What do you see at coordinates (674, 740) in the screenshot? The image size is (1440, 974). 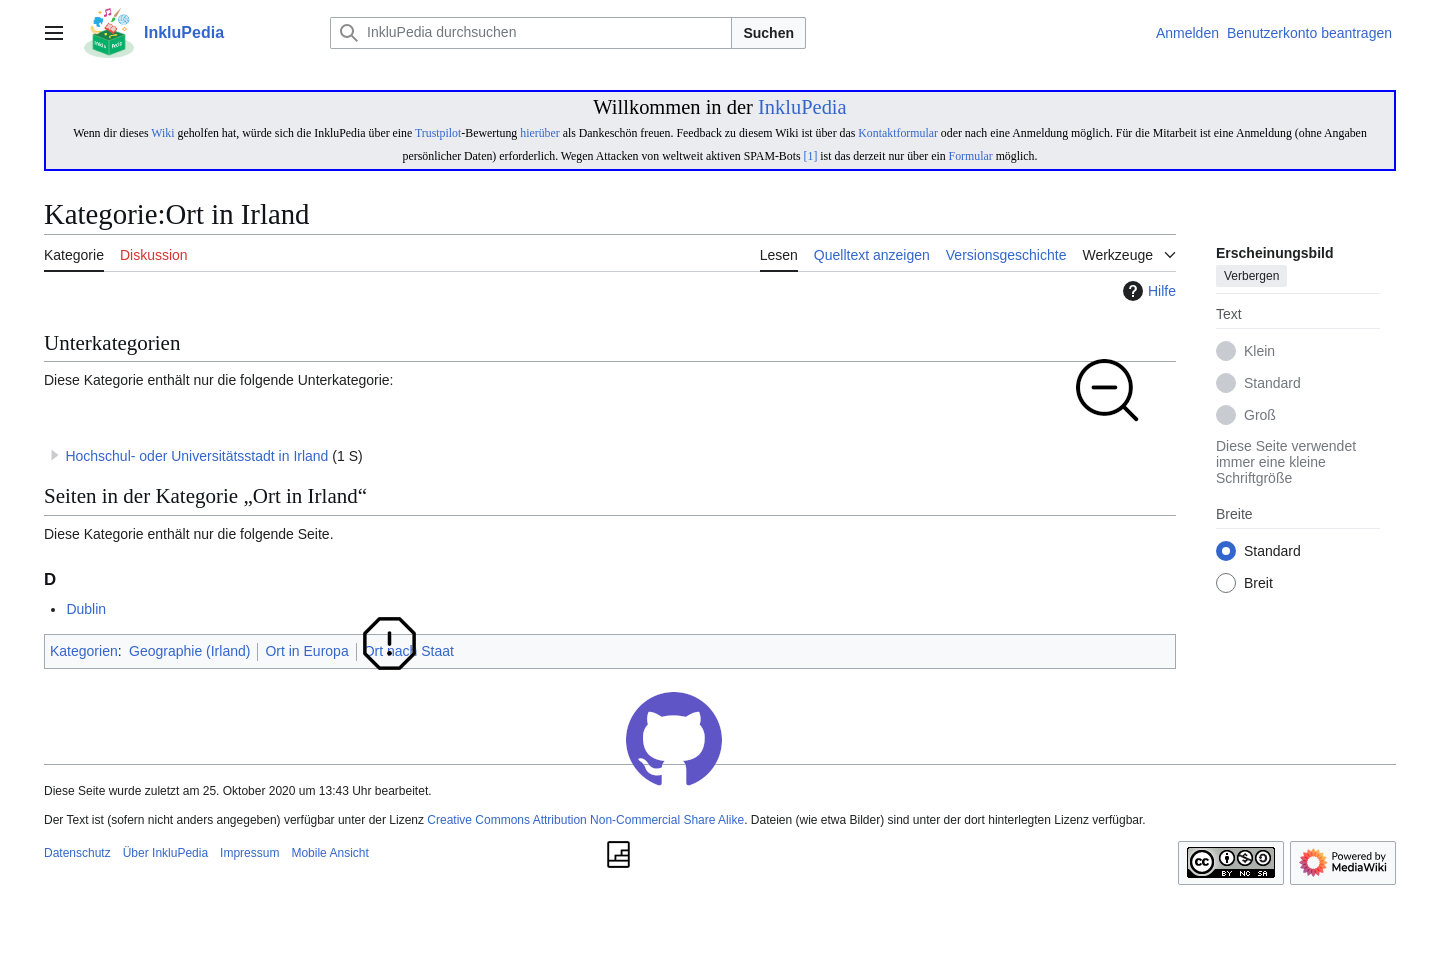 I see `open GitHub repository` at bounding box center [674, 740].